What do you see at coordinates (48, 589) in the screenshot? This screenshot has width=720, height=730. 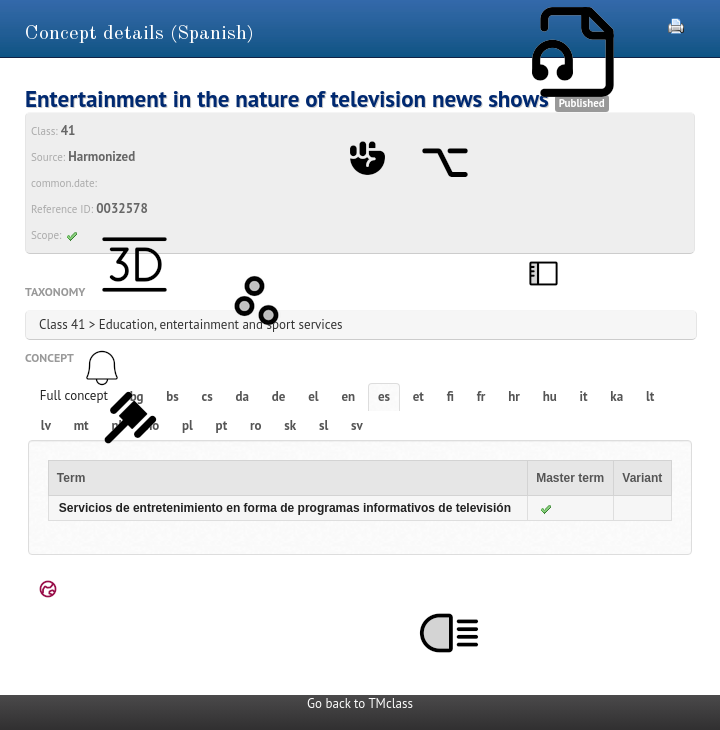 I see `switch to international or global settings` at bounding box center [48, 589].